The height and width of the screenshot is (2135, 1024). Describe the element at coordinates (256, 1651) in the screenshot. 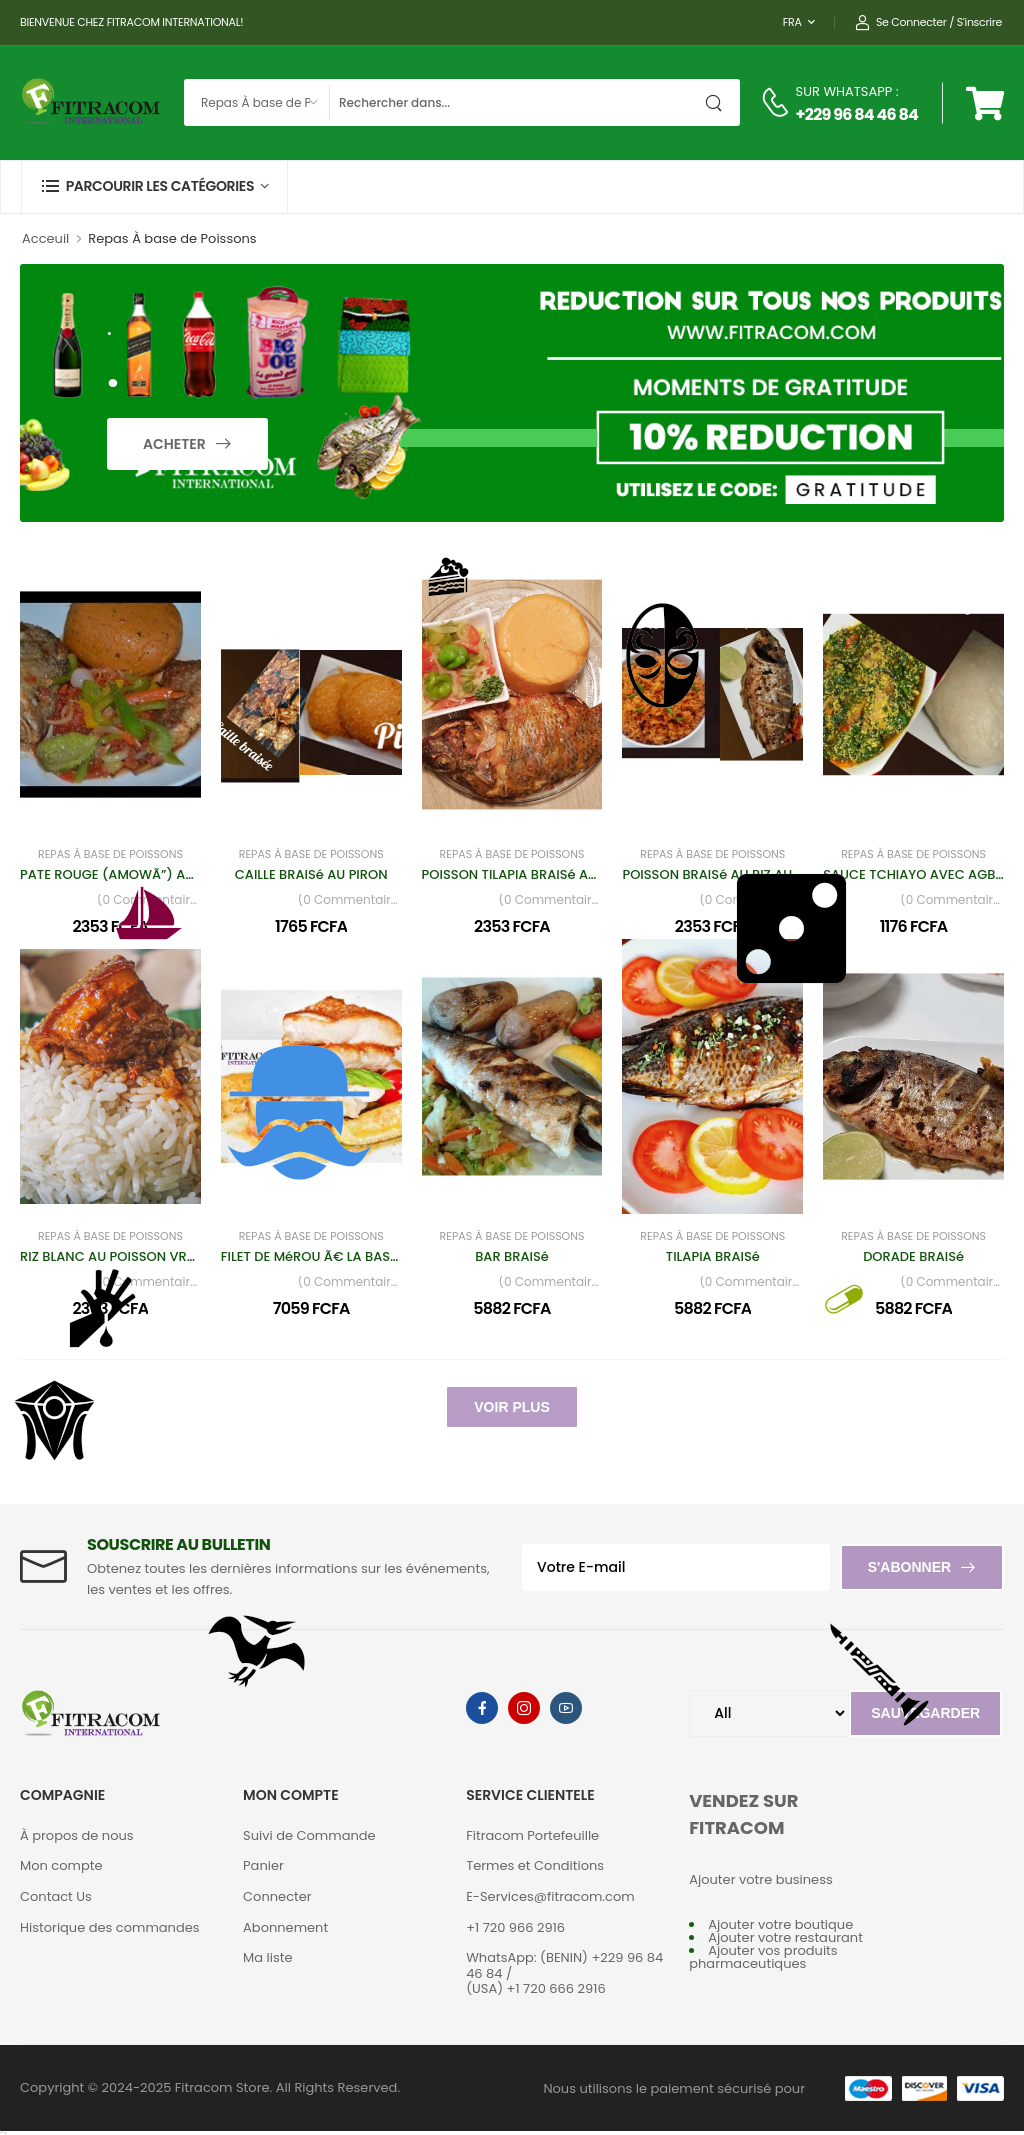

I see `pterodactyl or flying dinosaur icon for a game element` at that location.